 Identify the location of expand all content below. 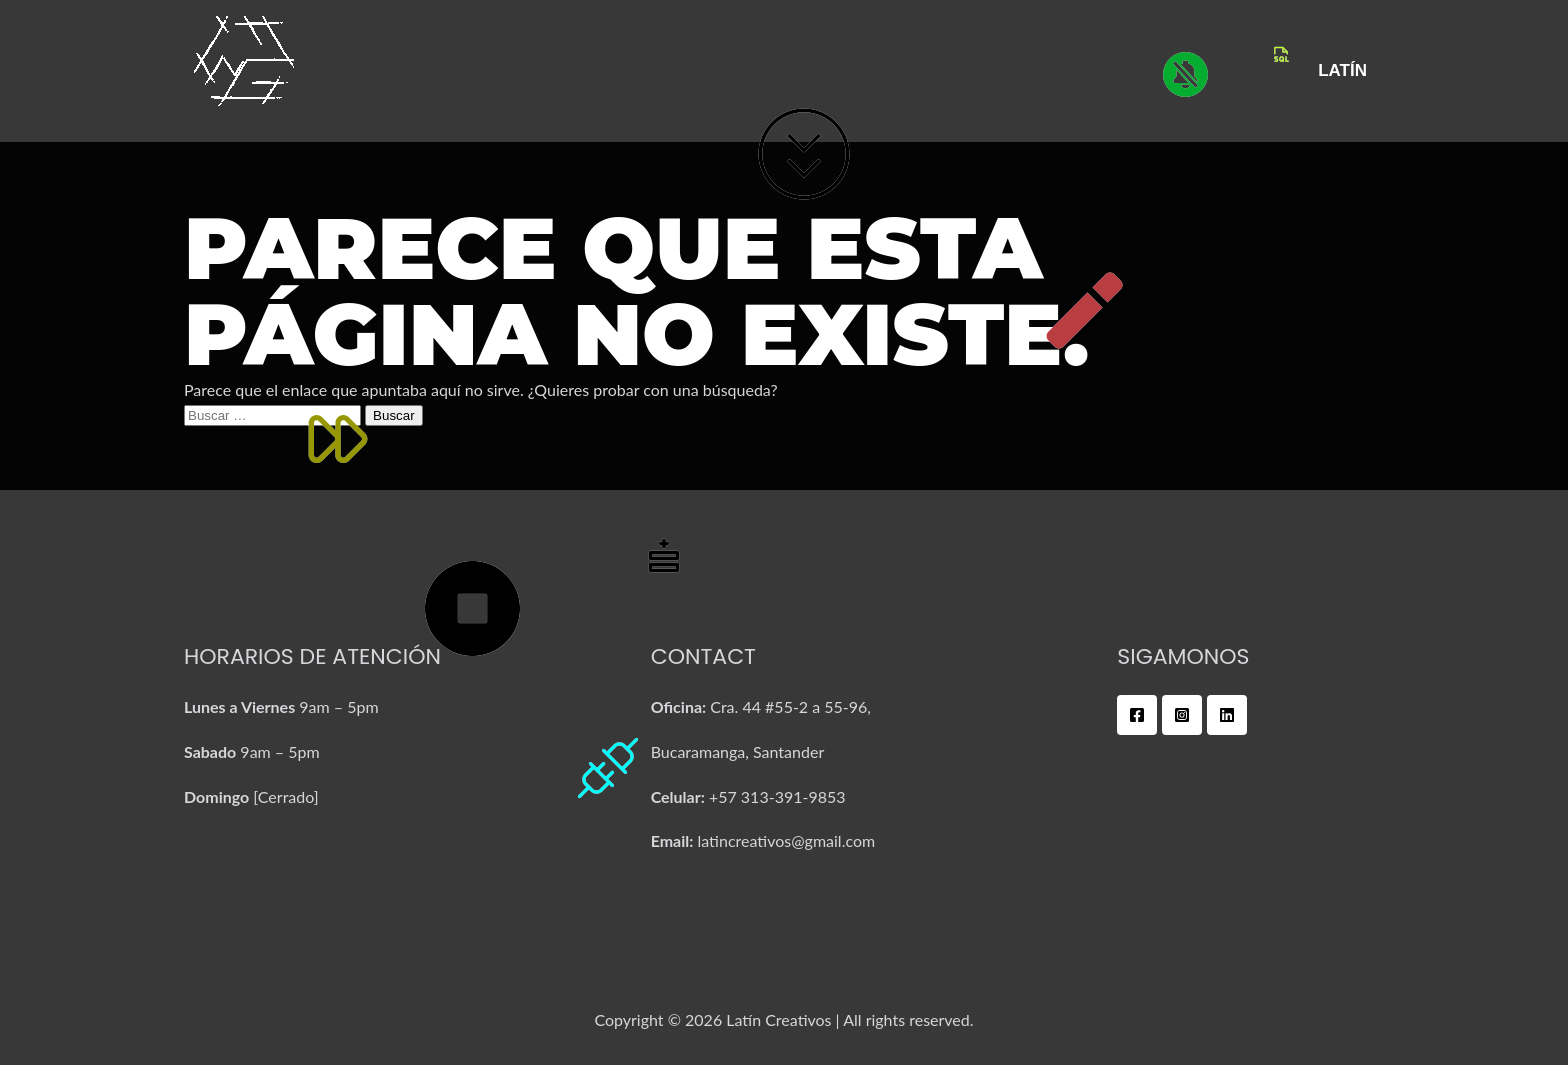
(804, 154).